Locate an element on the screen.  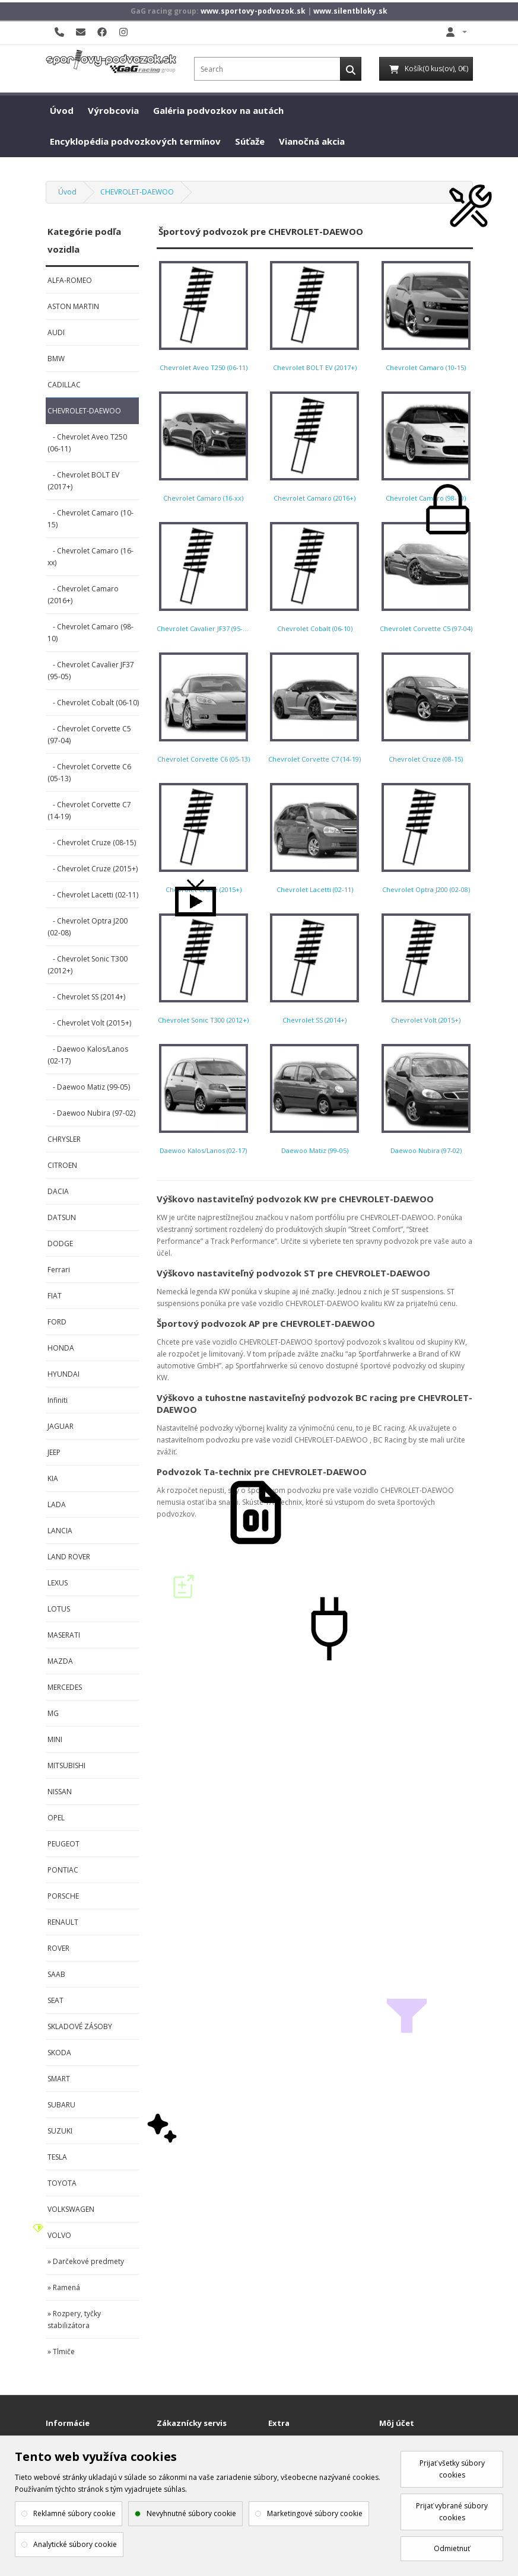
connect to a power source or external device is located at coordinates (329, 1629).